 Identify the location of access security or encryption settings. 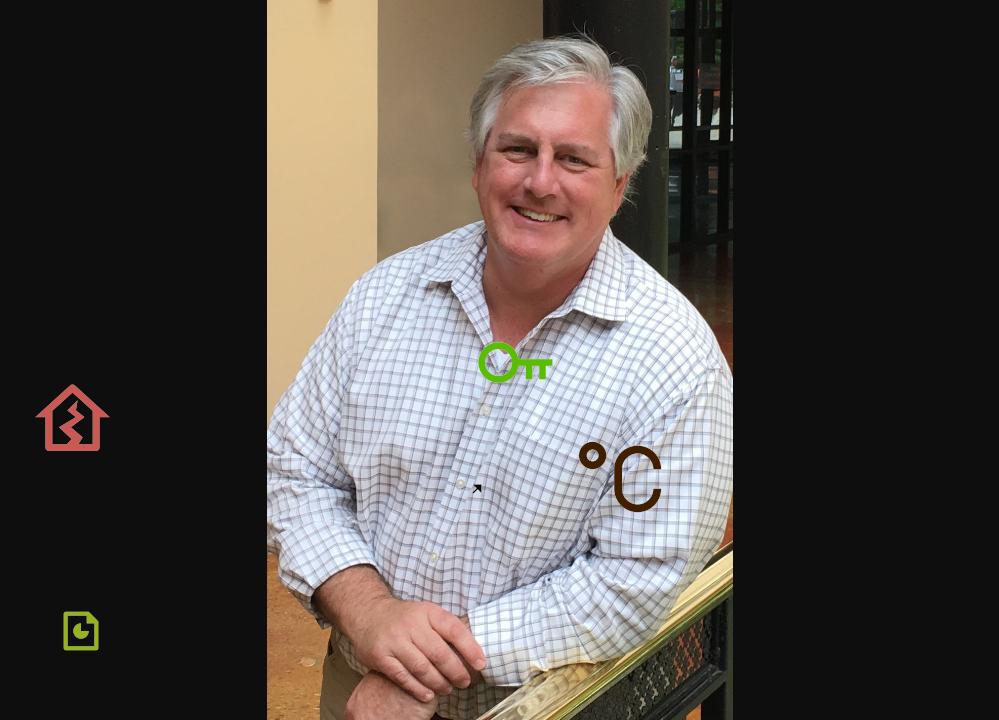
(515, 362).